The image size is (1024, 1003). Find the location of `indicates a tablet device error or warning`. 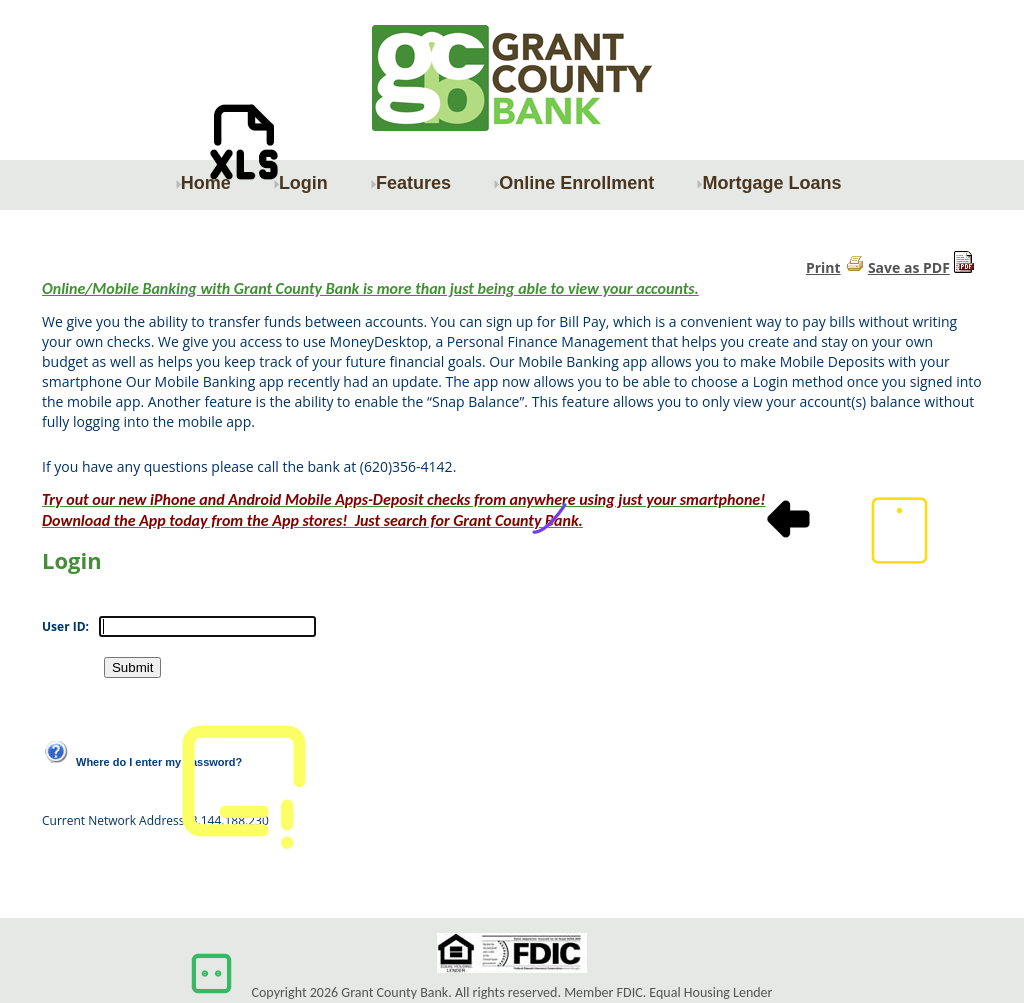

indicates a tablet device error or warning is located at coordinates (244, 781).